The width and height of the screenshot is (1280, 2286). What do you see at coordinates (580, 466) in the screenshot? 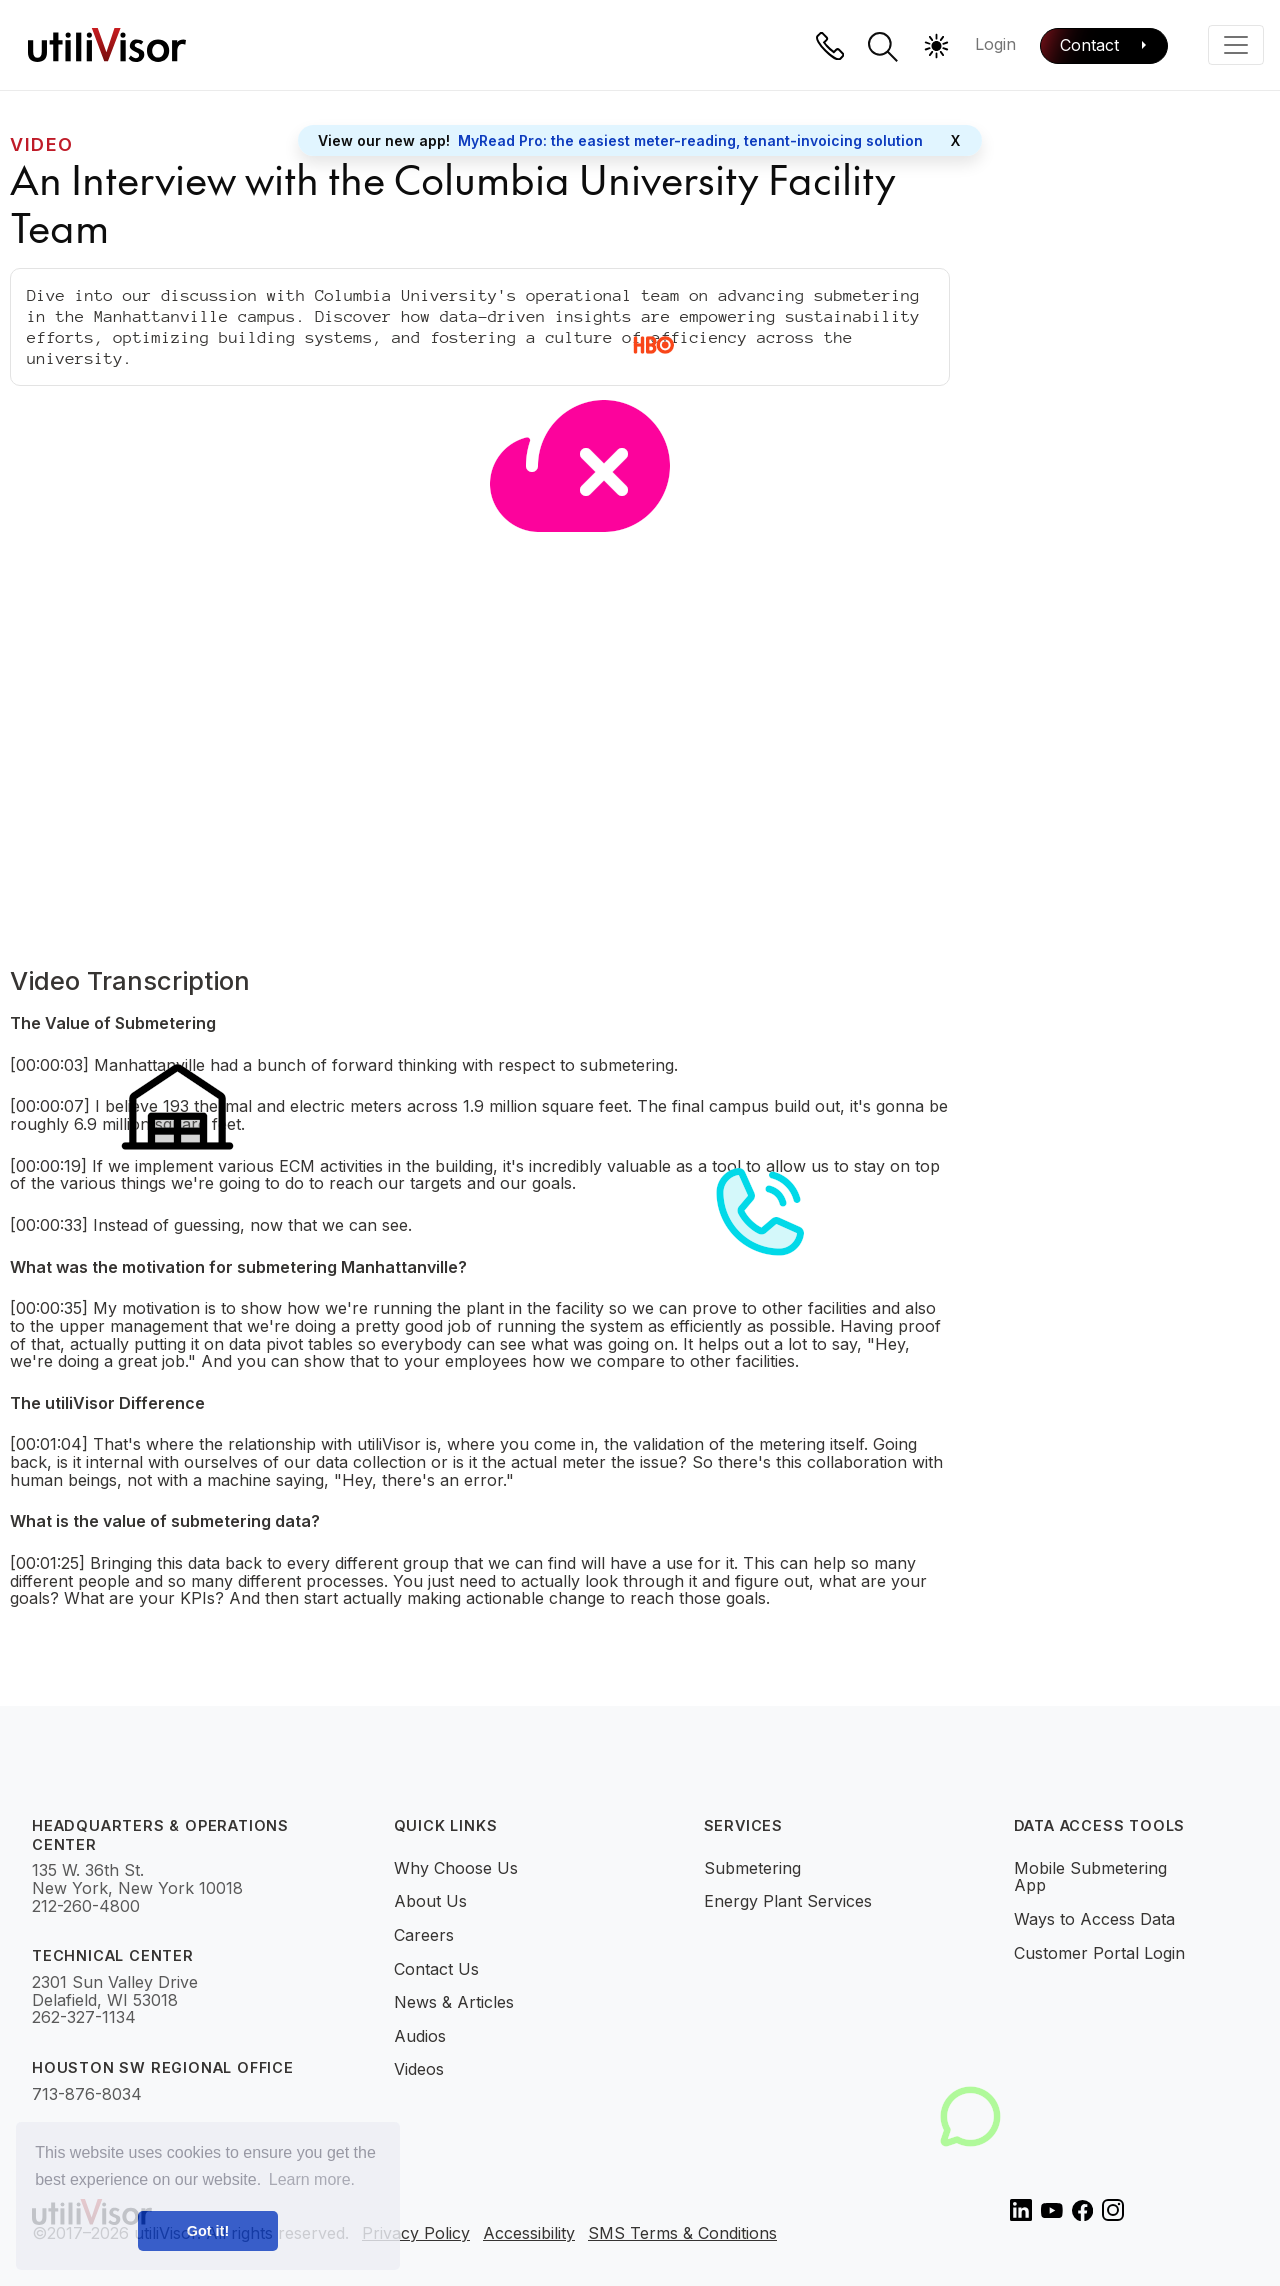
I see `disconnect from cloud storage` at bounding box center [580, 466].